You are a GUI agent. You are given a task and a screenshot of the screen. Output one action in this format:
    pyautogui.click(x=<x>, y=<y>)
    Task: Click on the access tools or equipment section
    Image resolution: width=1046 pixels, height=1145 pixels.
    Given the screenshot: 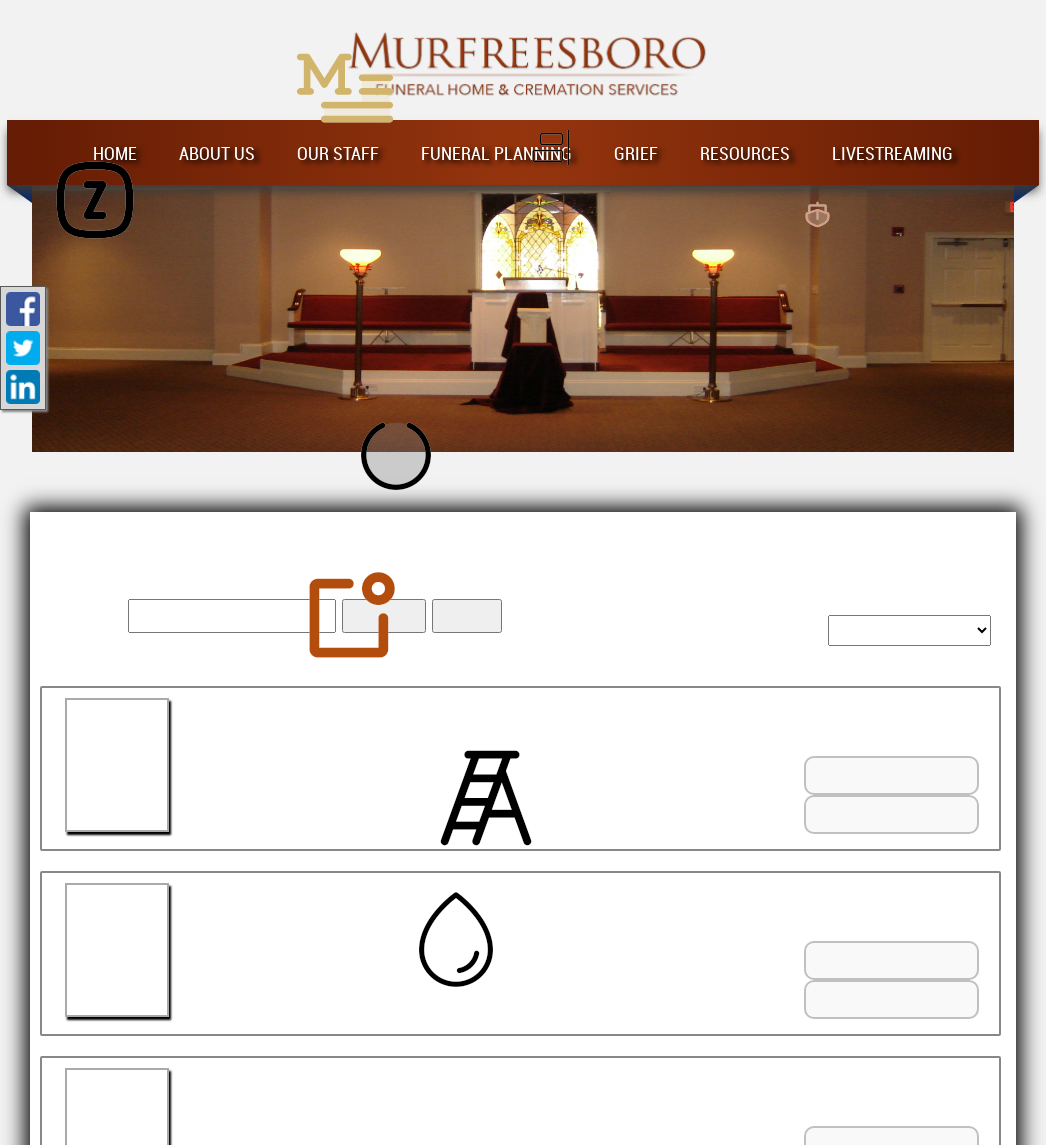 What is the action you would take?
    pyautogui.click(x=488, y=798)
    